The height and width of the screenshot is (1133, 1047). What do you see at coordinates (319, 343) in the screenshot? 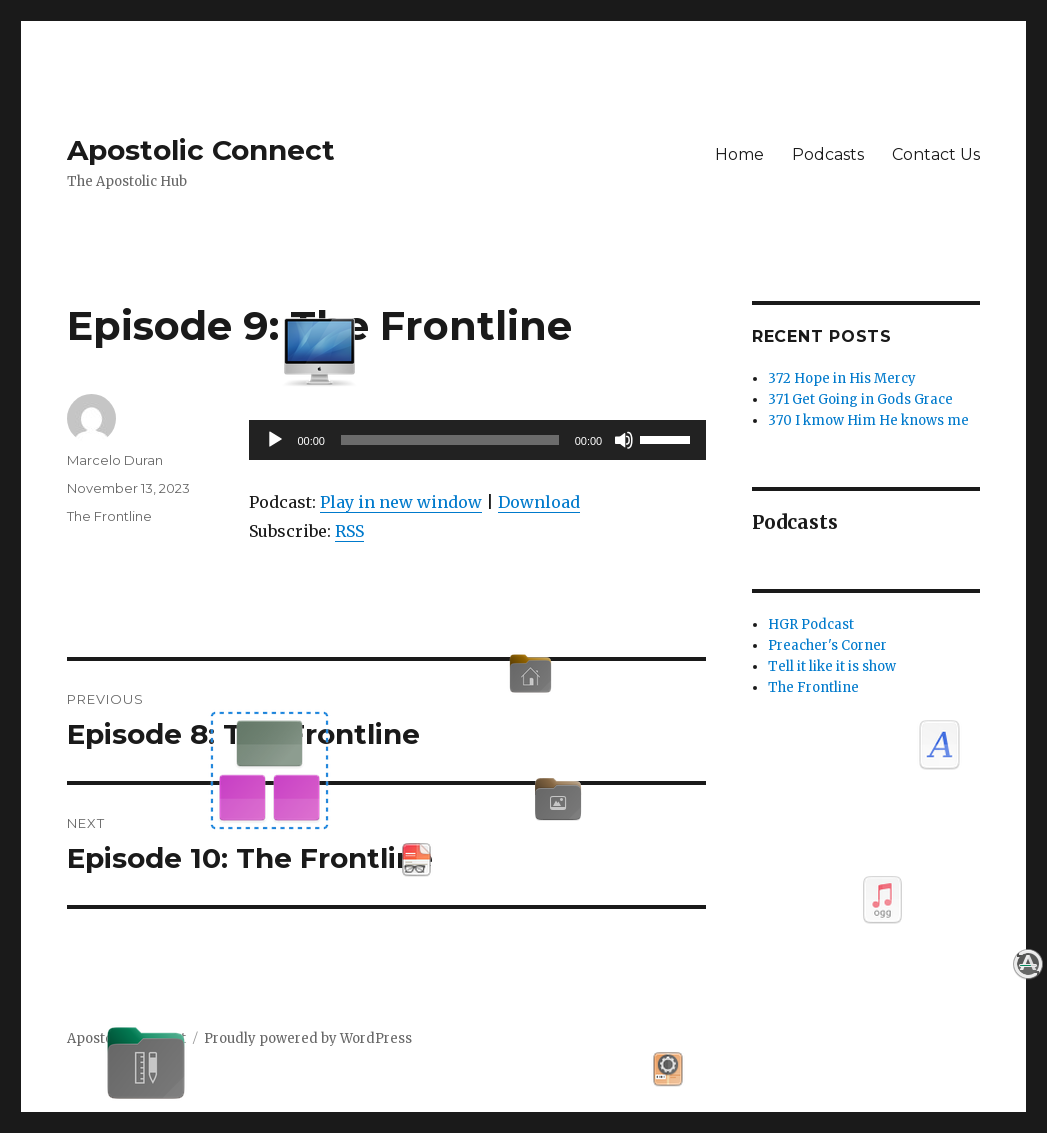
I see `represents this mac in system preferences or network settings` at bounding box center [319, 343].